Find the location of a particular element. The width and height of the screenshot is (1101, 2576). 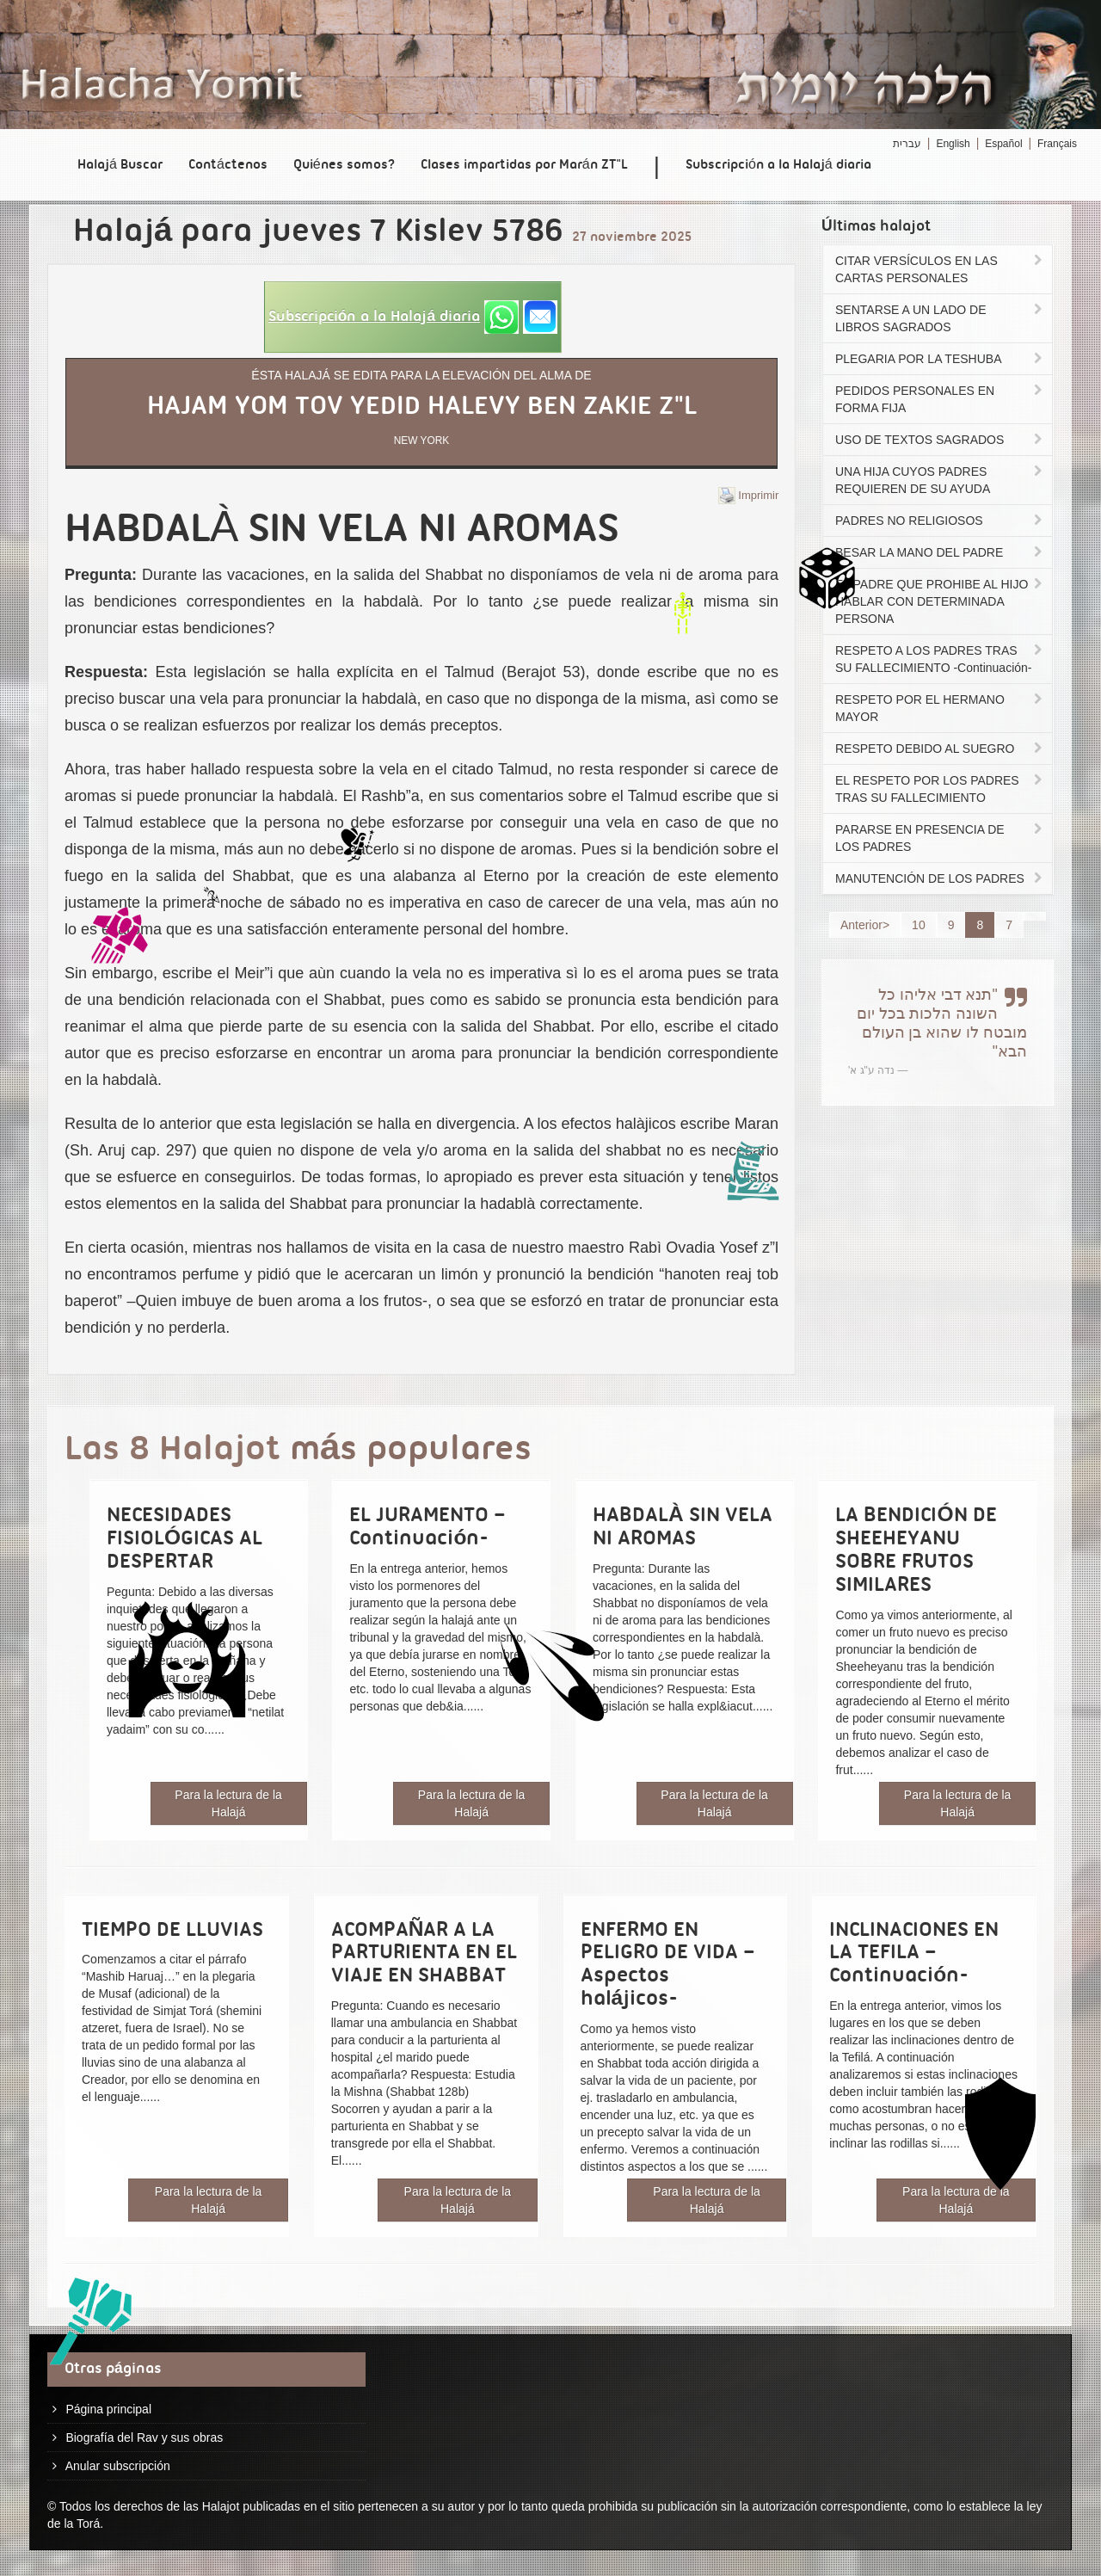

indicates a spiral or curved shot trajectory is located at coordinates (212, 895).